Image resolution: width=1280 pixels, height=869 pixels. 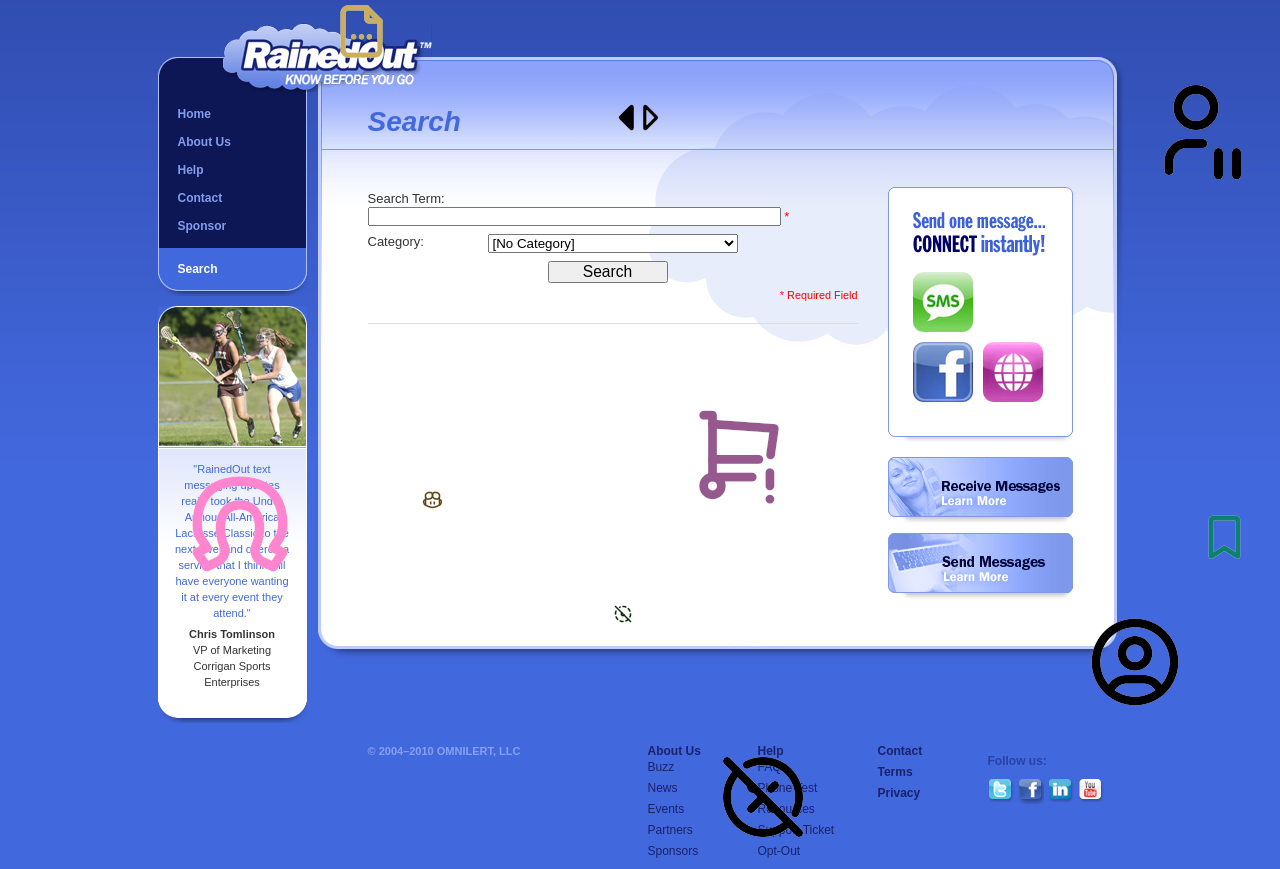 I want to click on discount or promotion unavailable, so click(x=763, y=797).